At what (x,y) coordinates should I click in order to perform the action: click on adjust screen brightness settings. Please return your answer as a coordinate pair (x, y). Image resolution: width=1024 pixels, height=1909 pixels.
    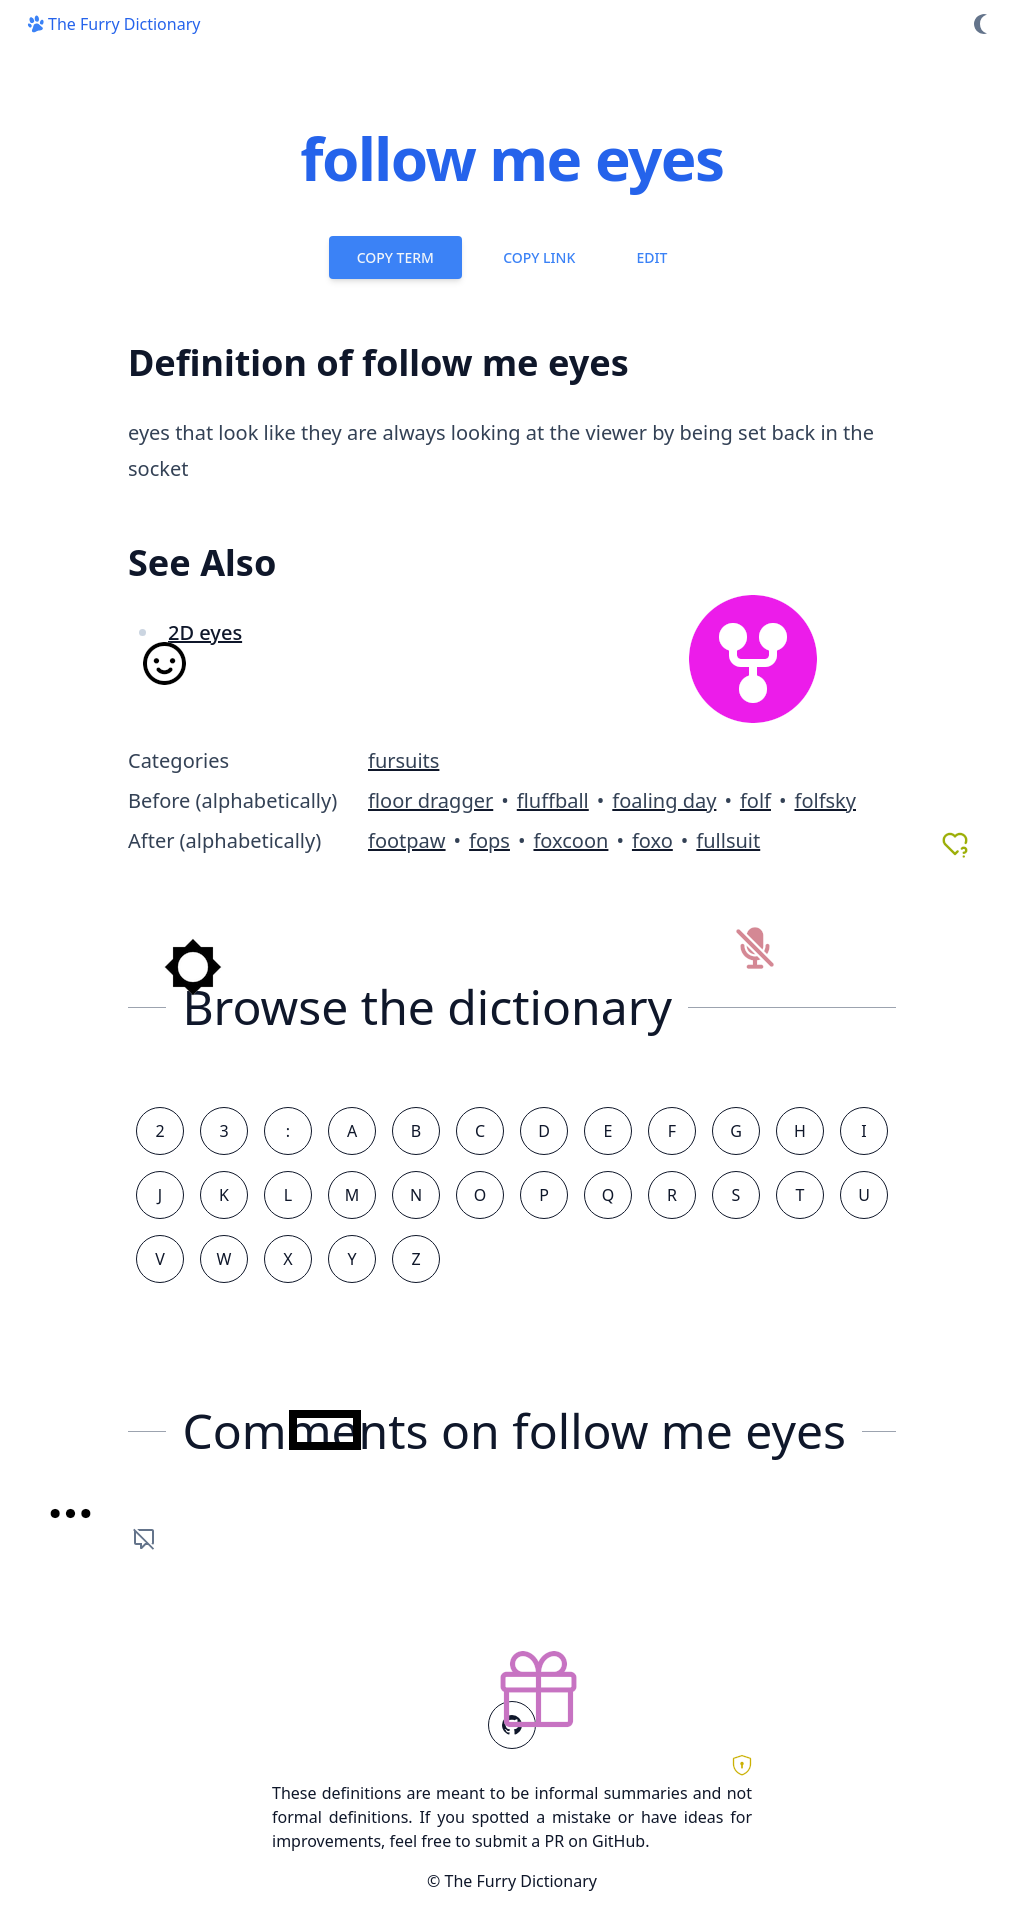
    Looking at the image, I should click on (193, 967).